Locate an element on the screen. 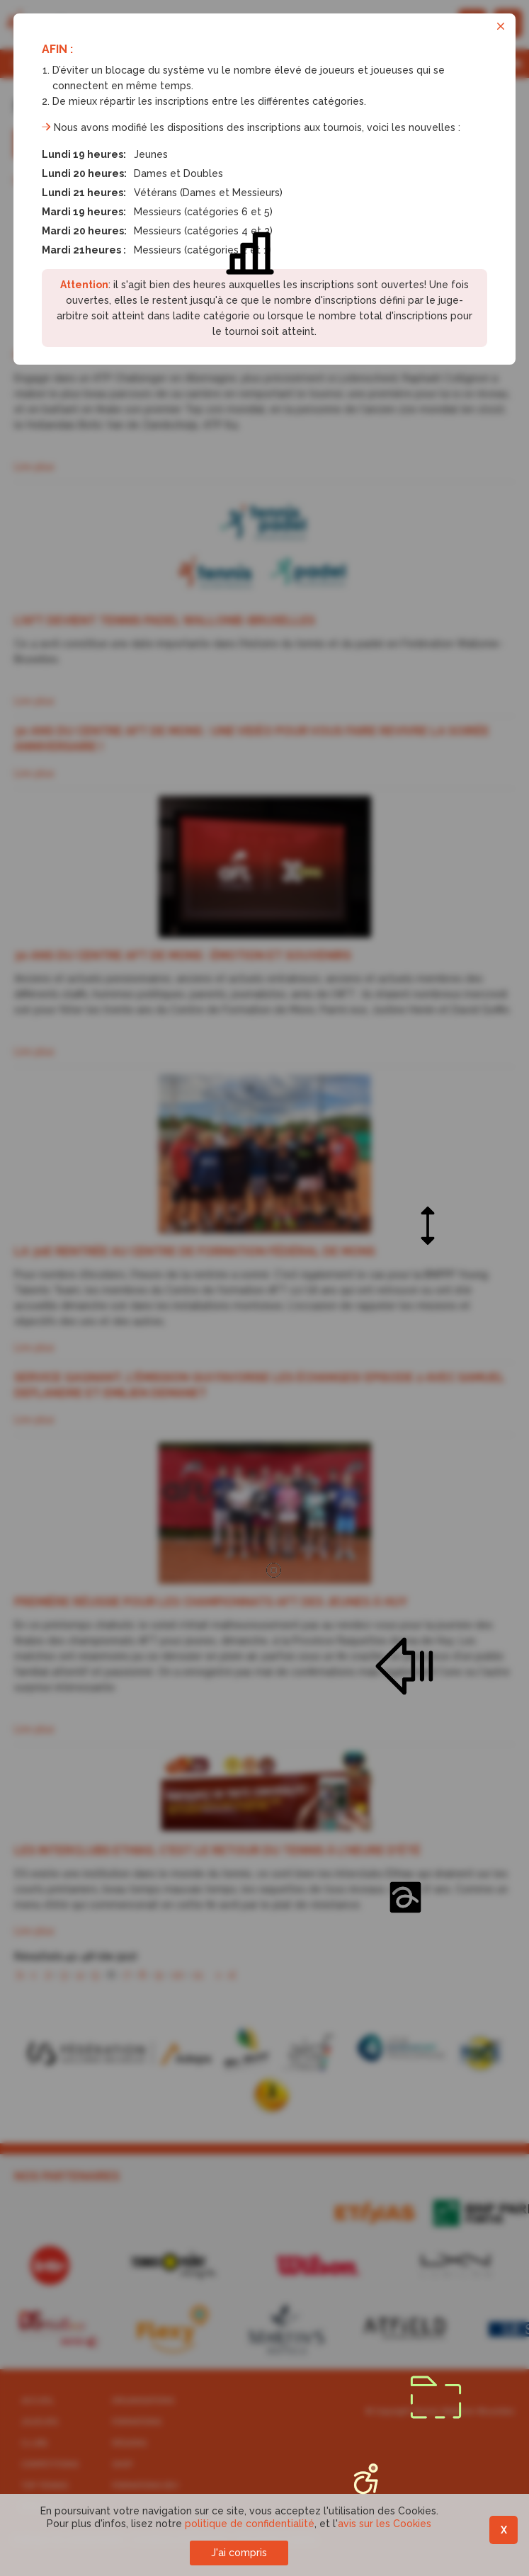 This screenshot has height=2576, width=529. freehand drawing or sketch tool is located at coordinates (405, 1897).